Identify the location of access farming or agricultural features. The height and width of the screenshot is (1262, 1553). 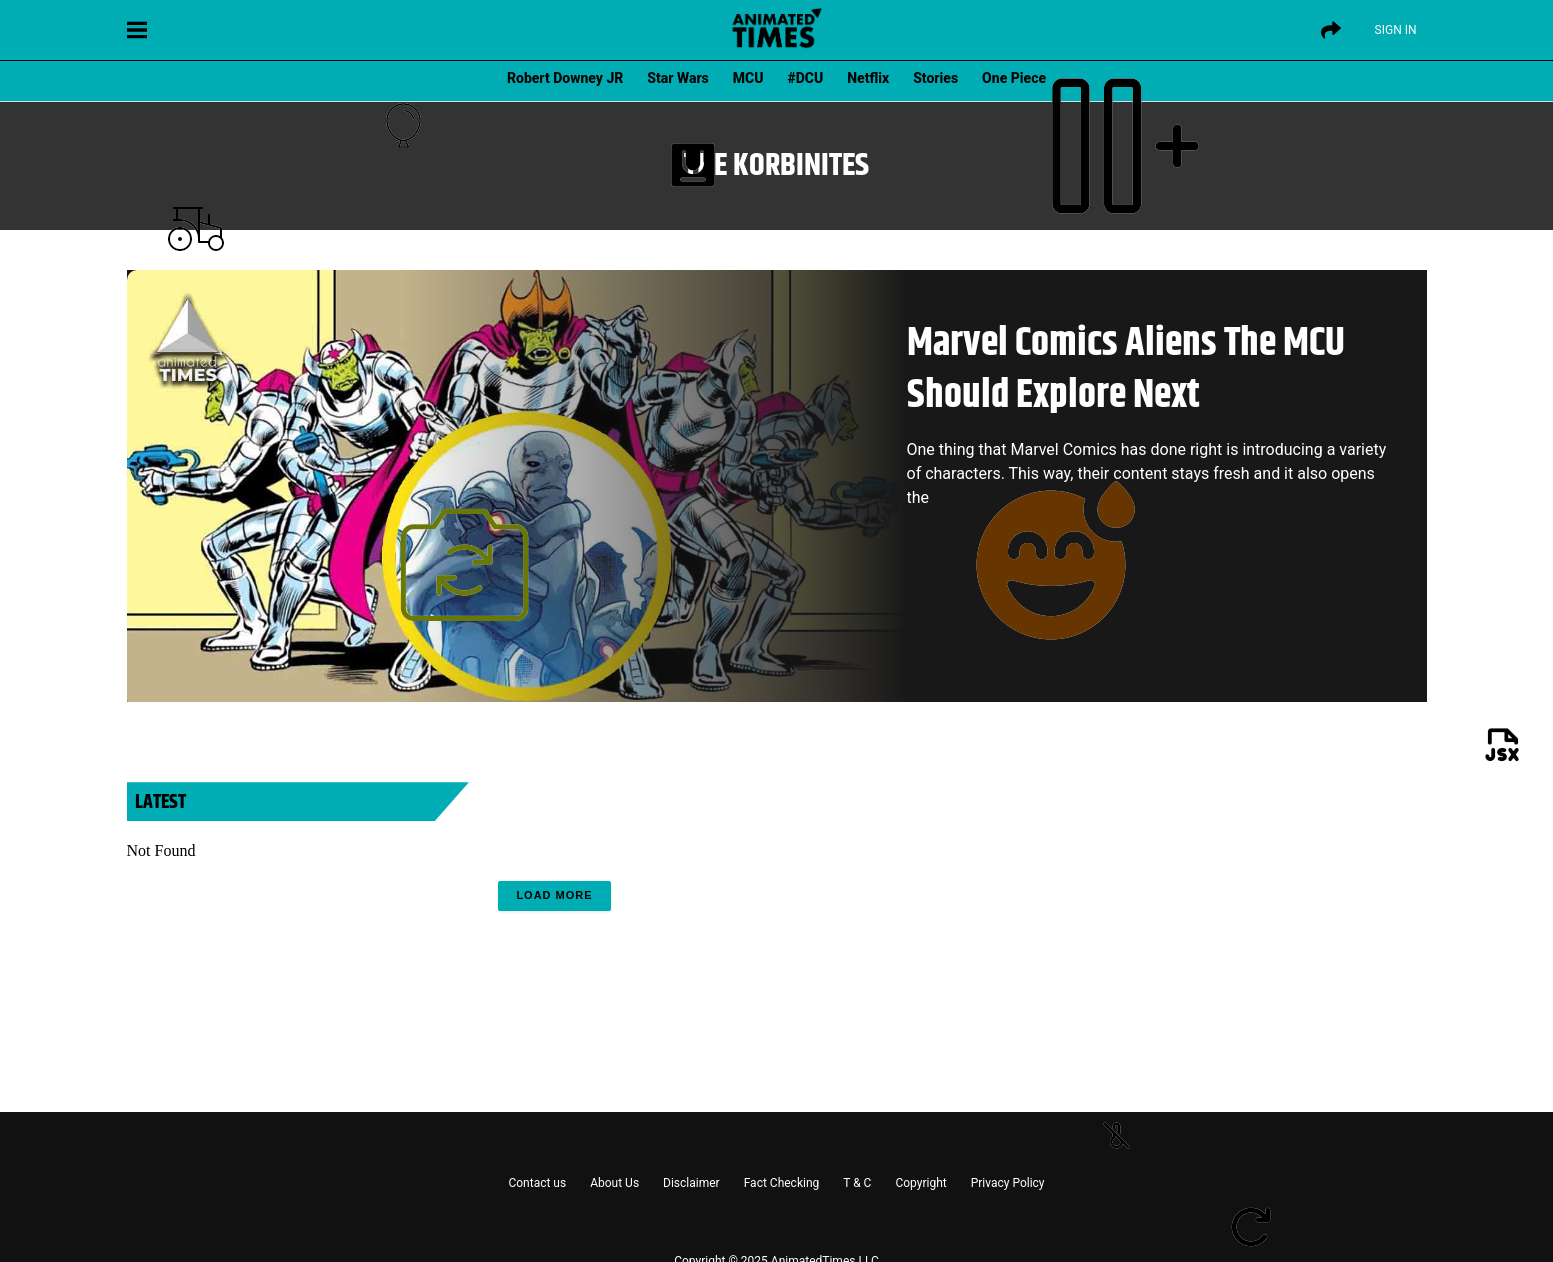
(195, 228).